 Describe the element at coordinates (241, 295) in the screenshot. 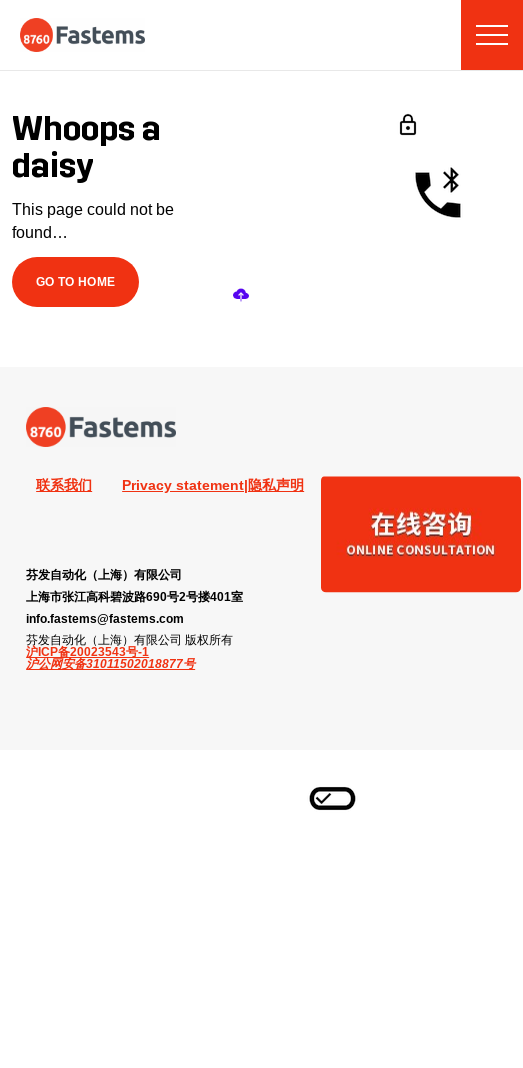

I see `upload a file to the cloud` at that location.